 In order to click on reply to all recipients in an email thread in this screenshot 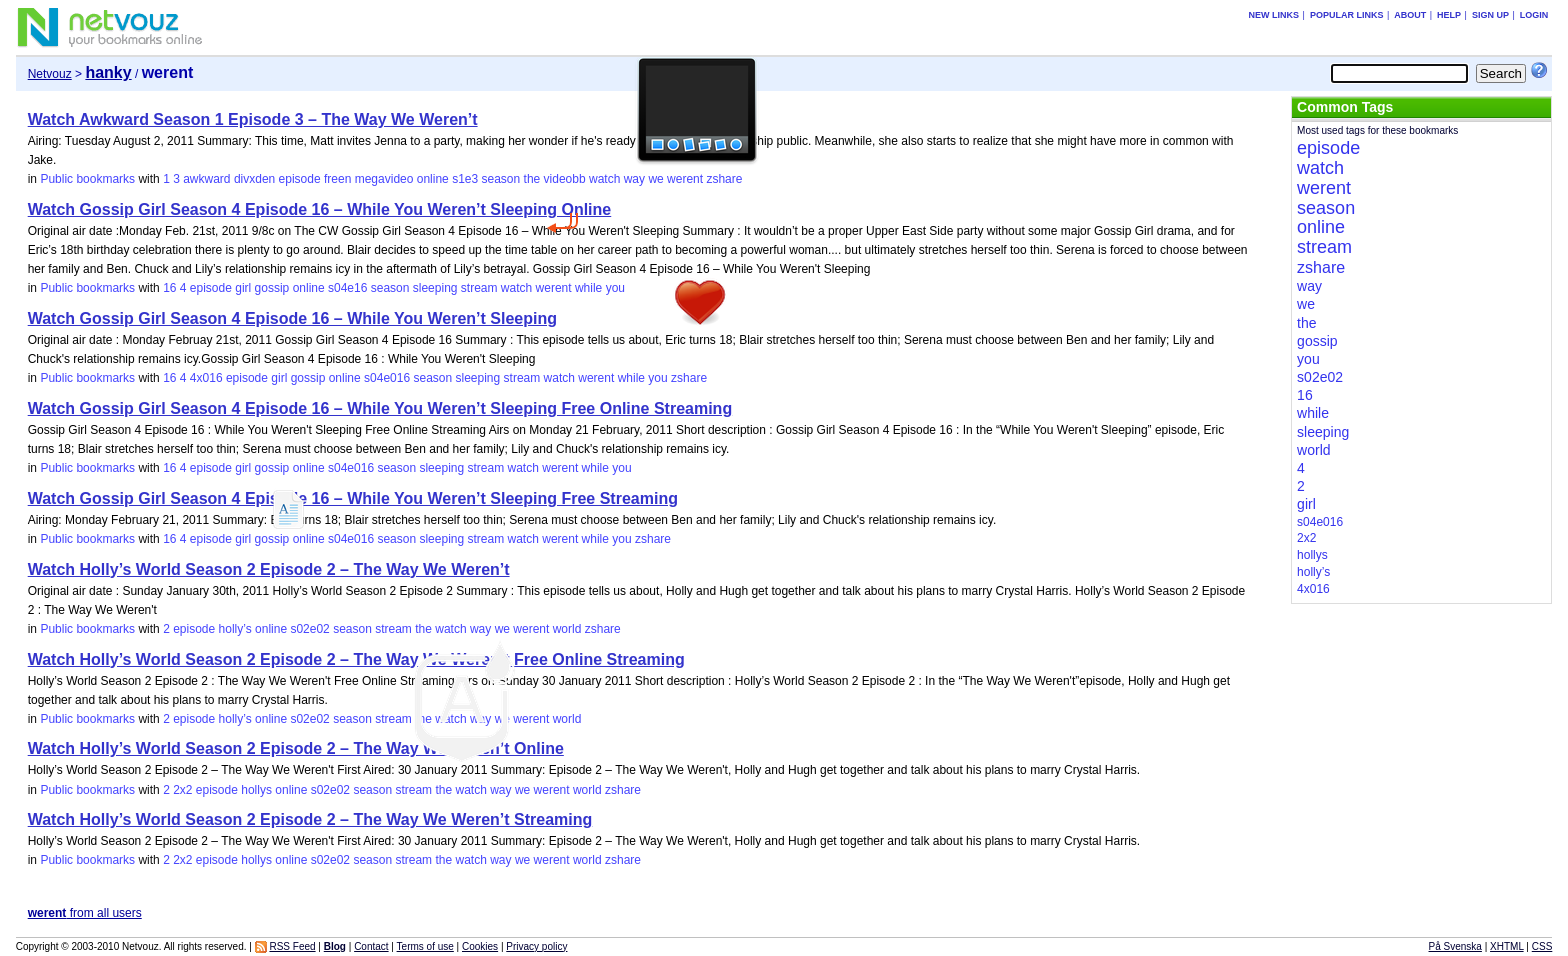, I will do `click(562, 221)`.